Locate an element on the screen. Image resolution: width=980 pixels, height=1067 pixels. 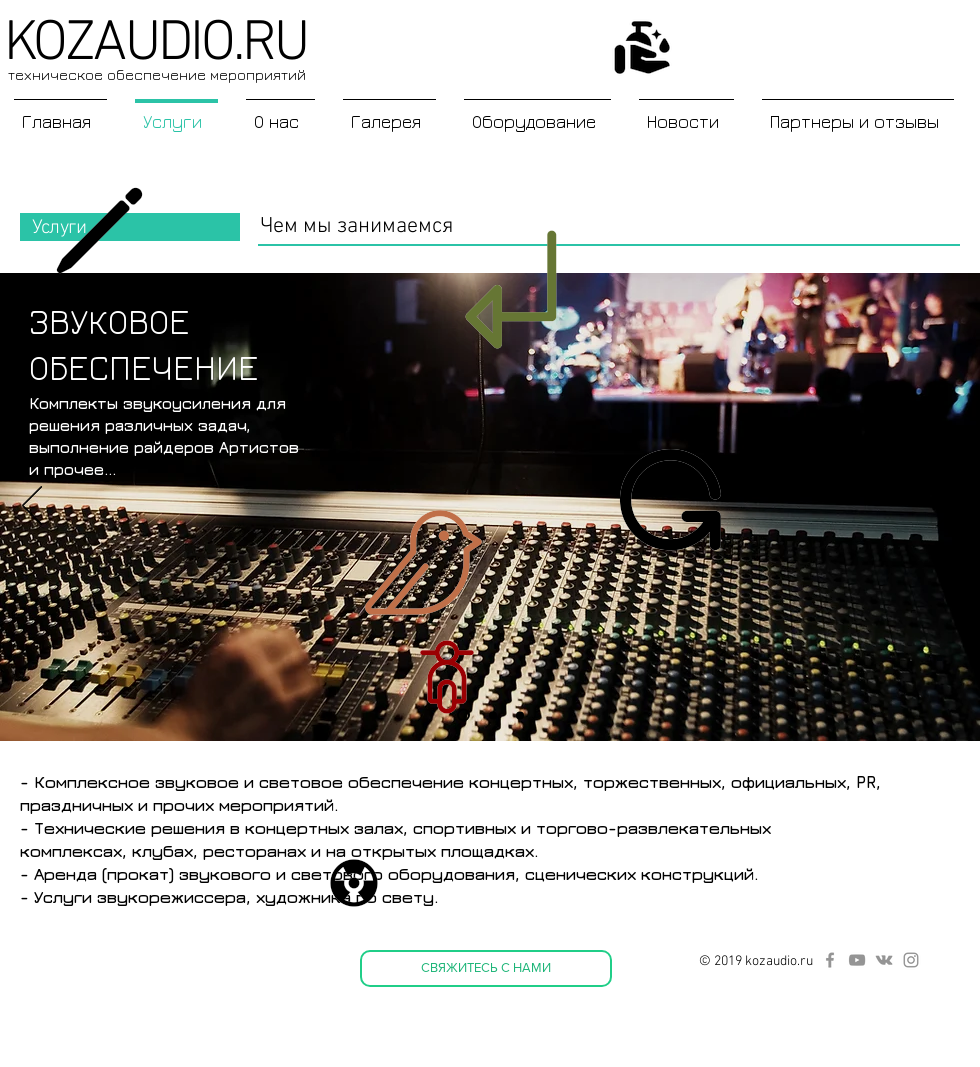
indicates radioactive or nuclear hazard warning is located at coordinates (354, 883).